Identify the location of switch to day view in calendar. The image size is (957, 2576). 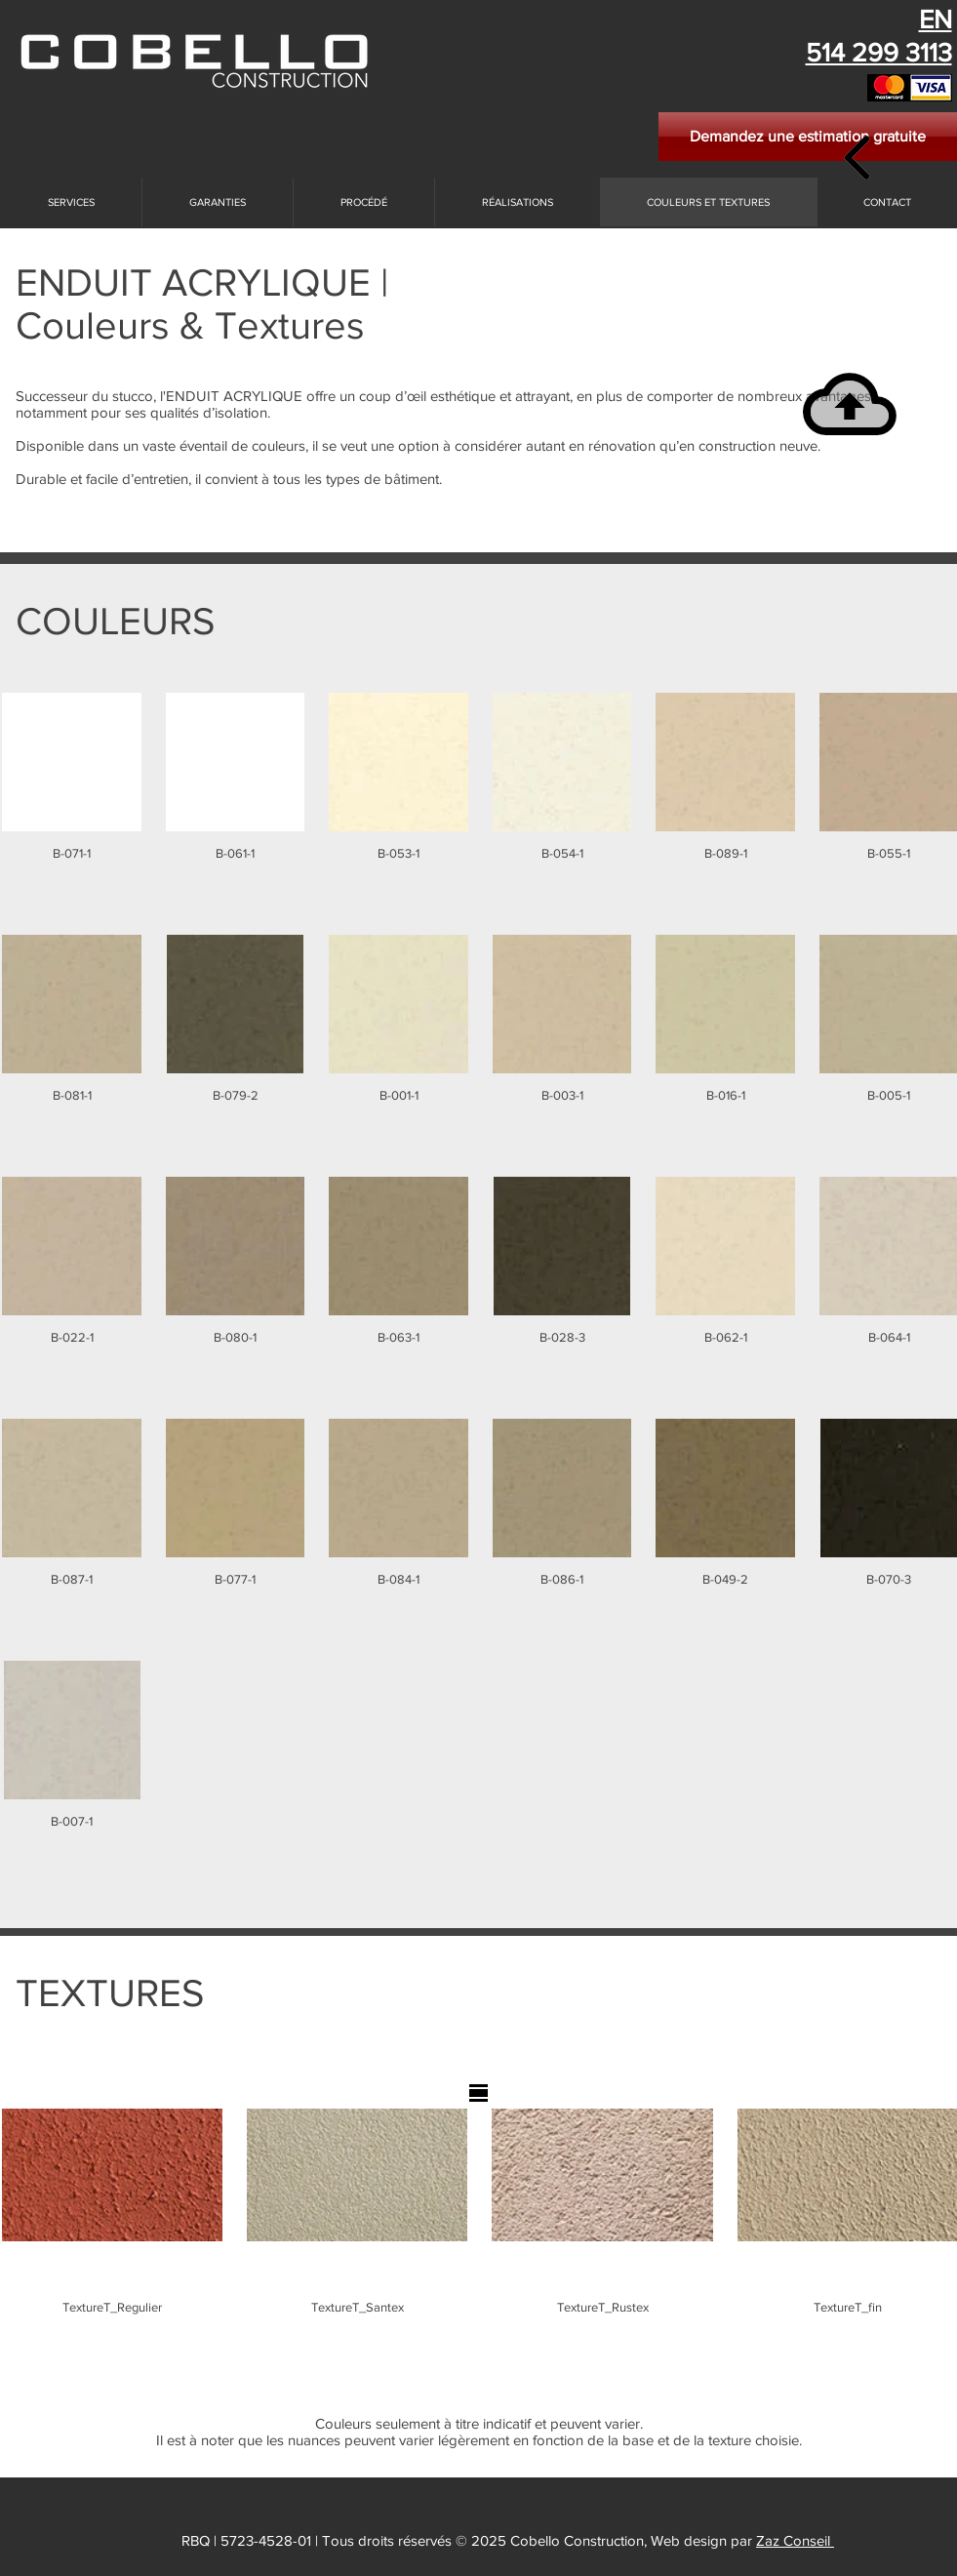
(479, 2093).